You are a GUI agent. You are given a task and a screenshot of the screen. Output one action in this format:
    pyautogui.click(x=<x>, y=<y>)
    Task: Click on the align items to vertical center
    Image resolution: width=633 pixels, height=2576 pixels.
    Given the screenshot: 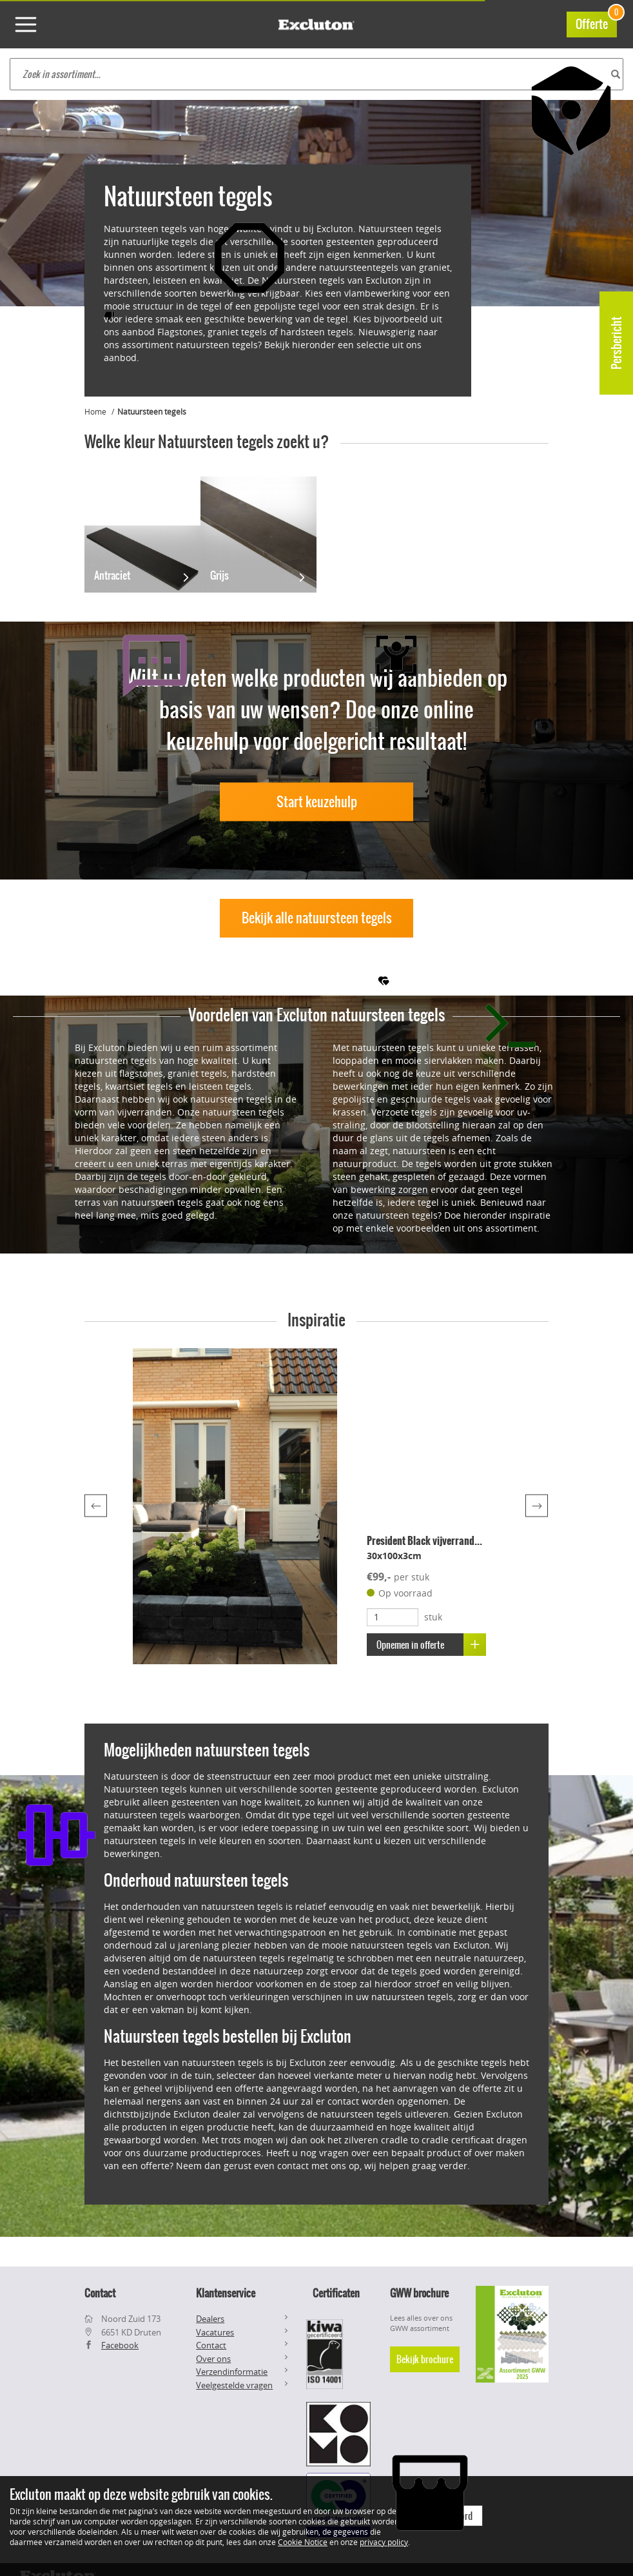 What is the action you would take?
    pyautogui.click(x=57, y=1835)
    